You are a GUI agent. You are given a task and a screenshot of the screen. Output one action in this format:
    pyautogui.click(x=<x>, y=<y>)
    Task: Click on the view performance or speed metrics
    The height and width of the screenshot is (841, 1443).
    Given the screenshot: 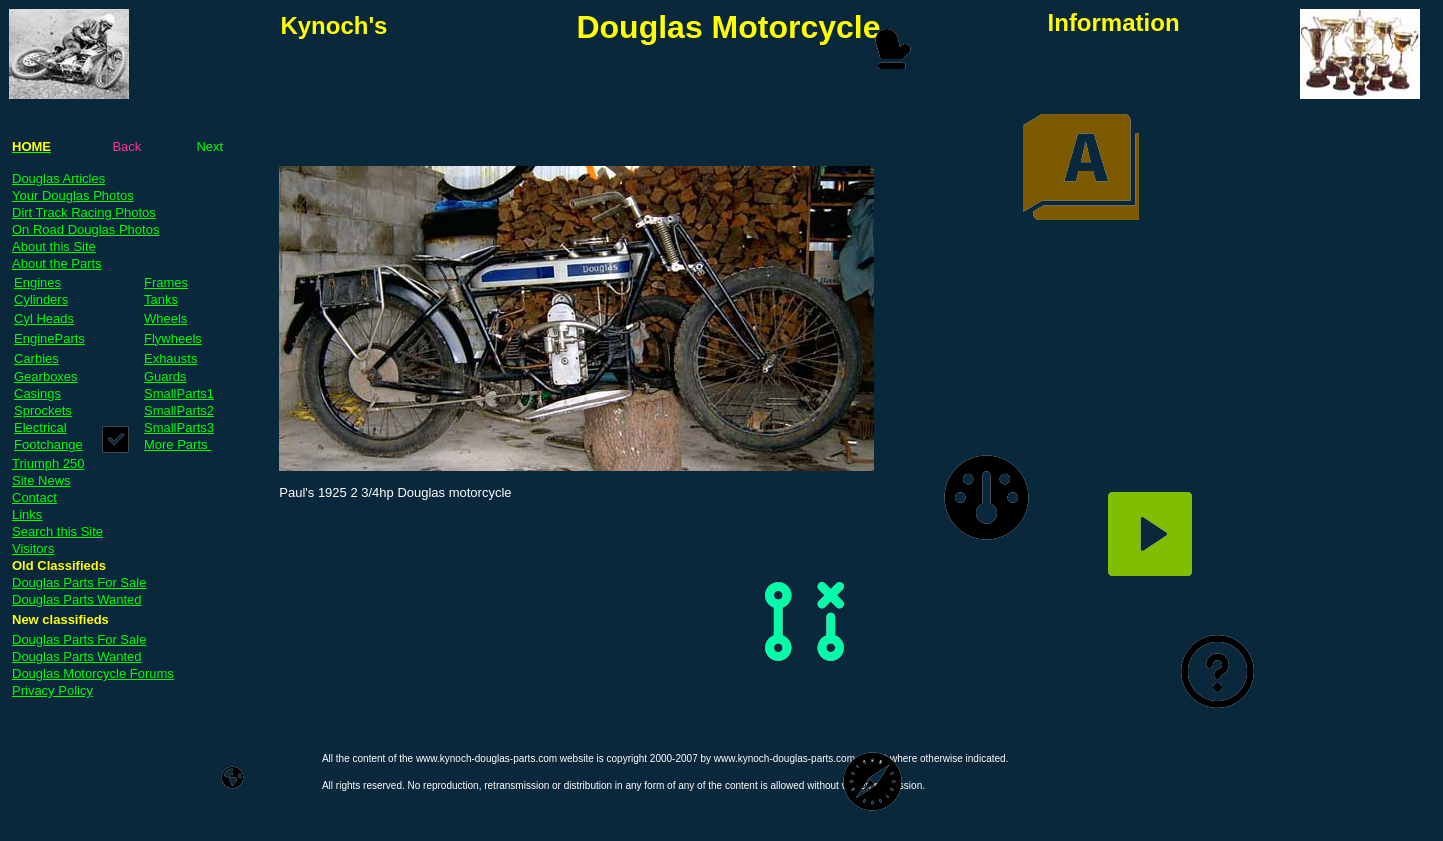 What is the action you would take?
    pyautogui.click(x=986, y=497)
    